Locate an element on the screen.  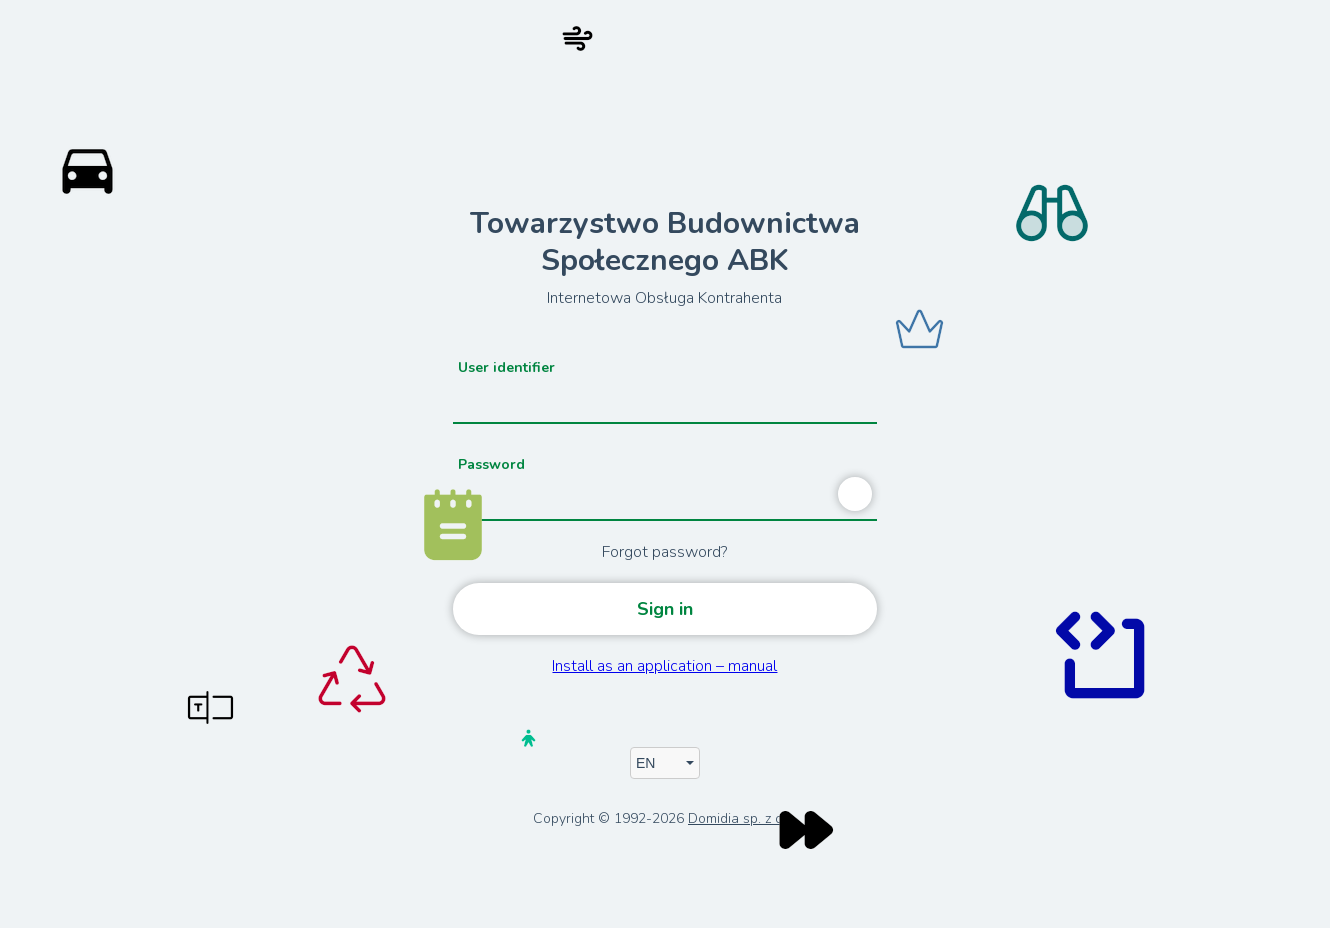
insert a code block or snippet is located at coordinates (1104, 658).